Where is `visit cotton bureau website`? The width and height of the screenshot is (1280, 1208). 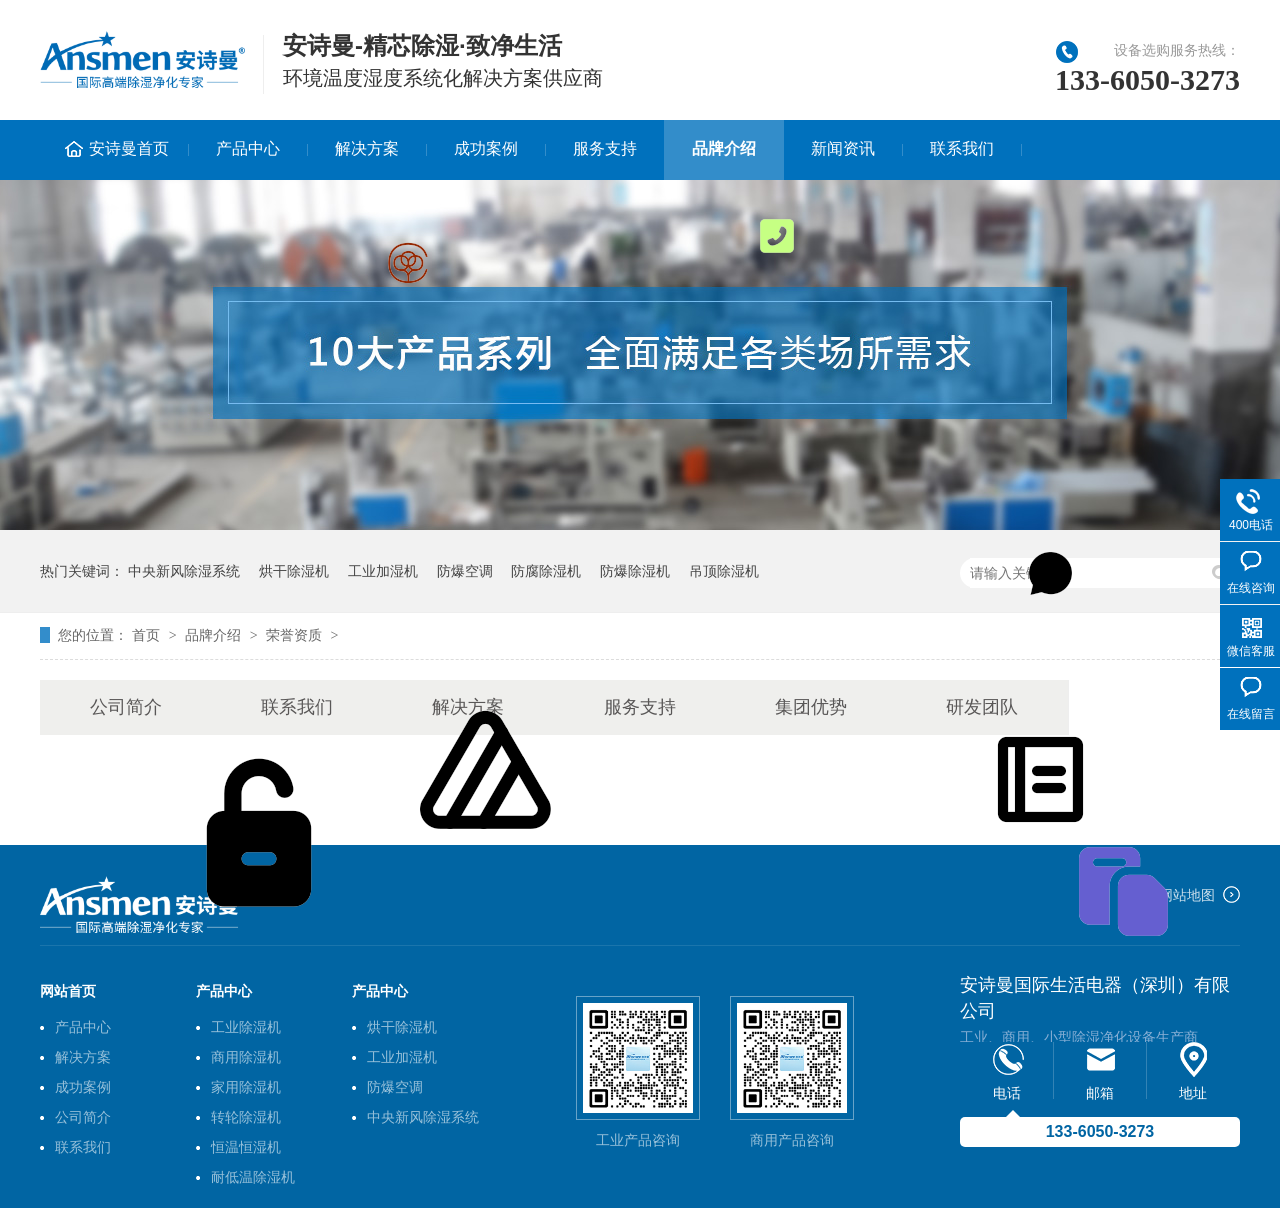
visit cotton bureau website is located at coordinates (408, 263).